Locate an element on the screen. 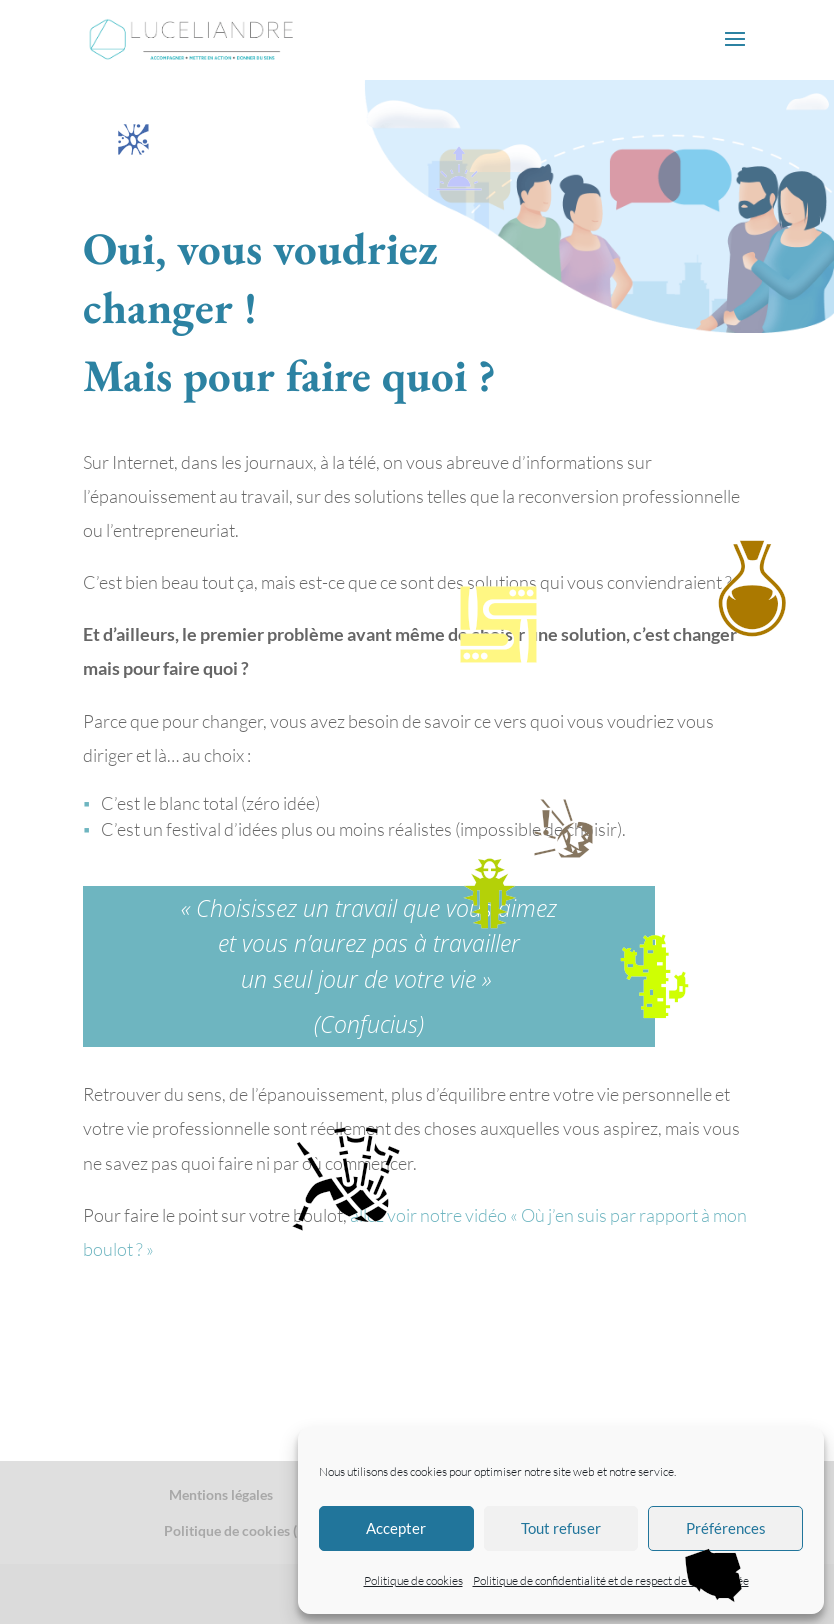 This screenshot has height=1624, width=834. select Poland as your country or region is located at coordinates (713, 1575).